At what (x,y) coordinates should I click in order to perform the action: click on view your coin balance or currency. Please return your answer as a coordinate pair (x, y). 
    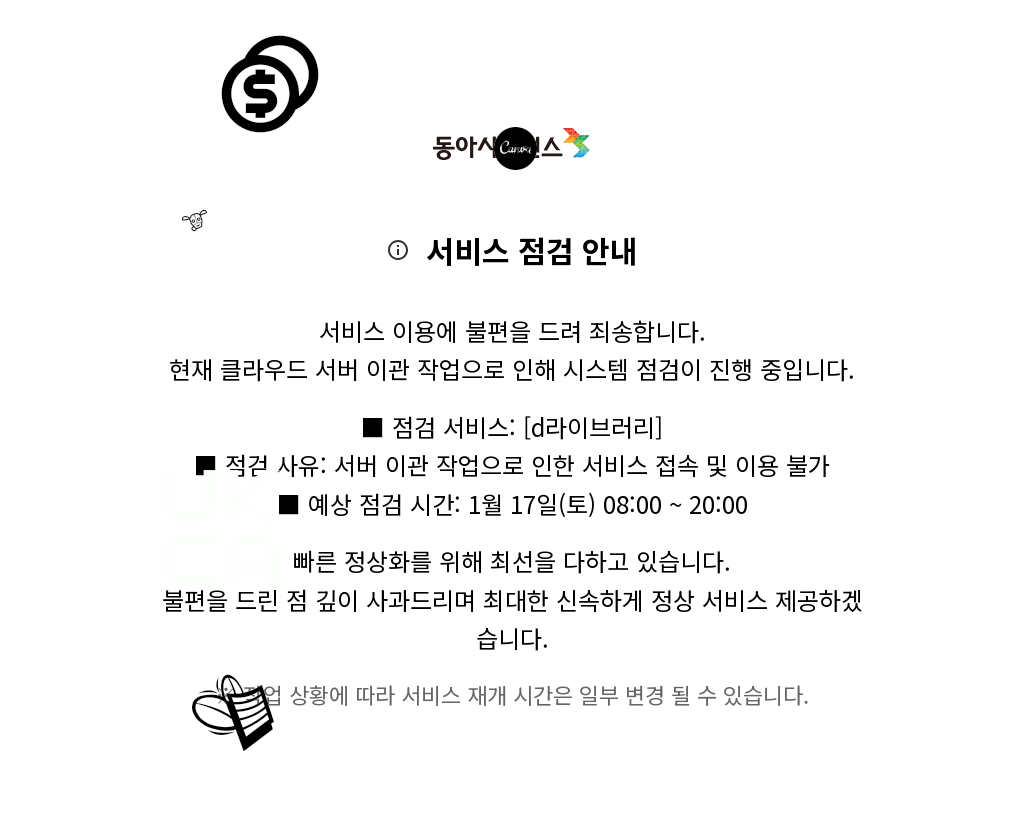
    Looking at the image, I should click on (270, 84).